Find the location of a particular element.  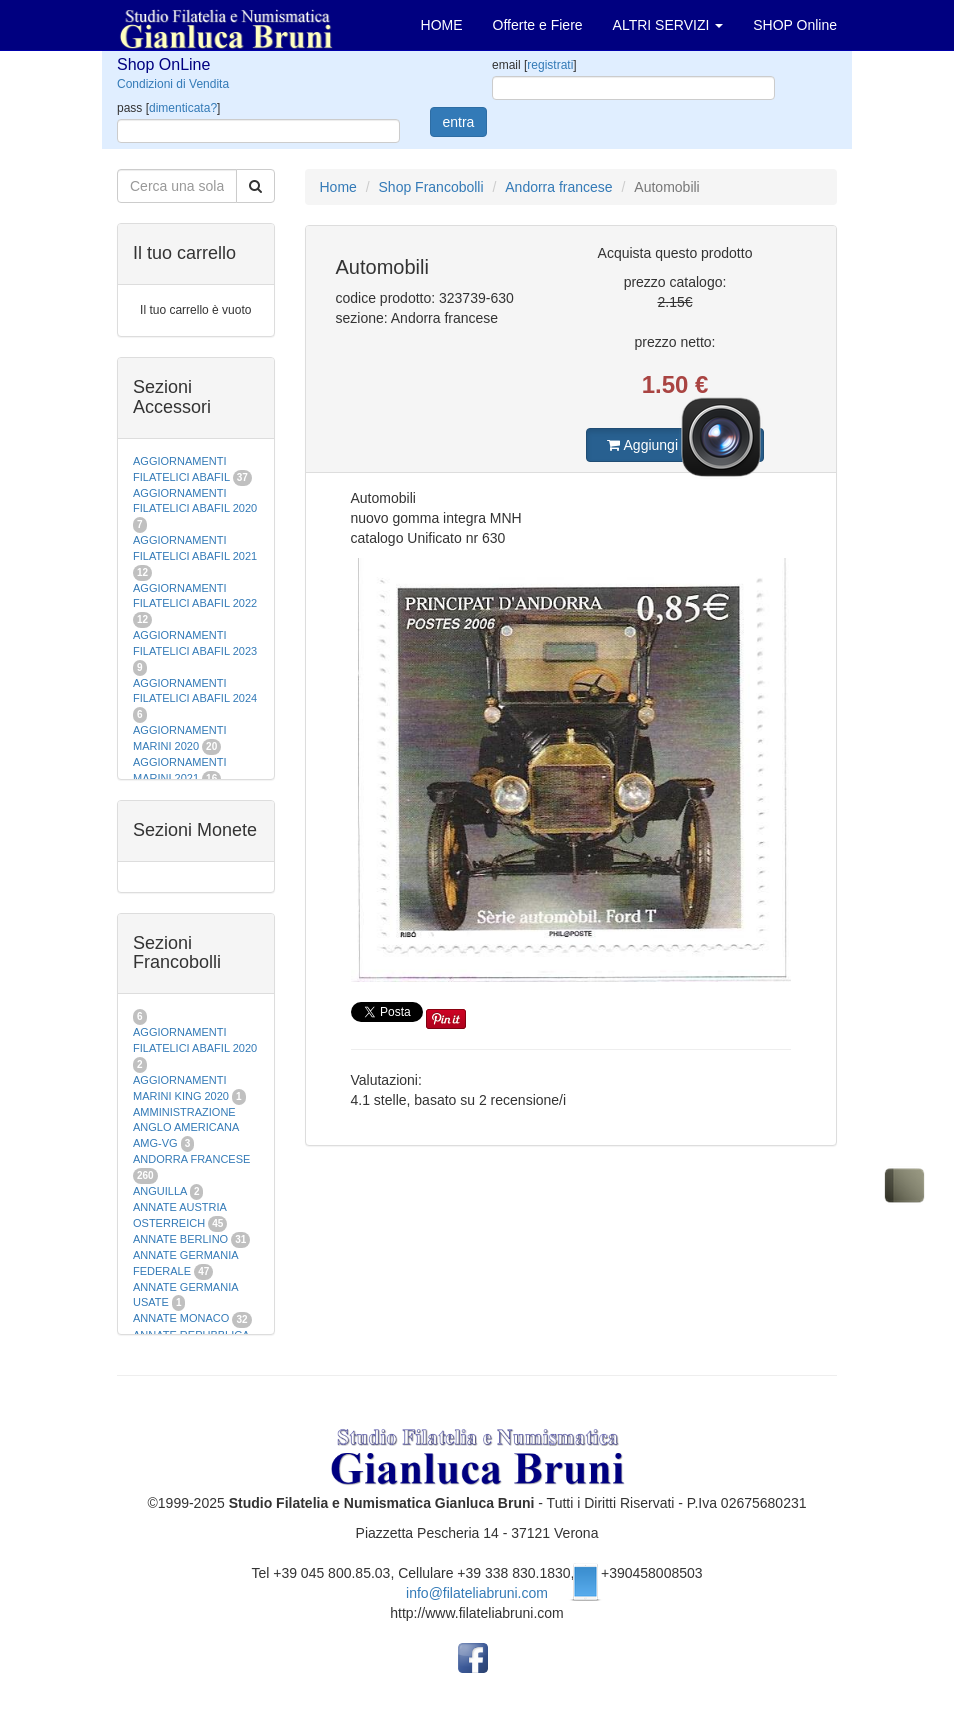

iPad Mini 3 device with cellular connectivity is located at coordinates (585, 1578).